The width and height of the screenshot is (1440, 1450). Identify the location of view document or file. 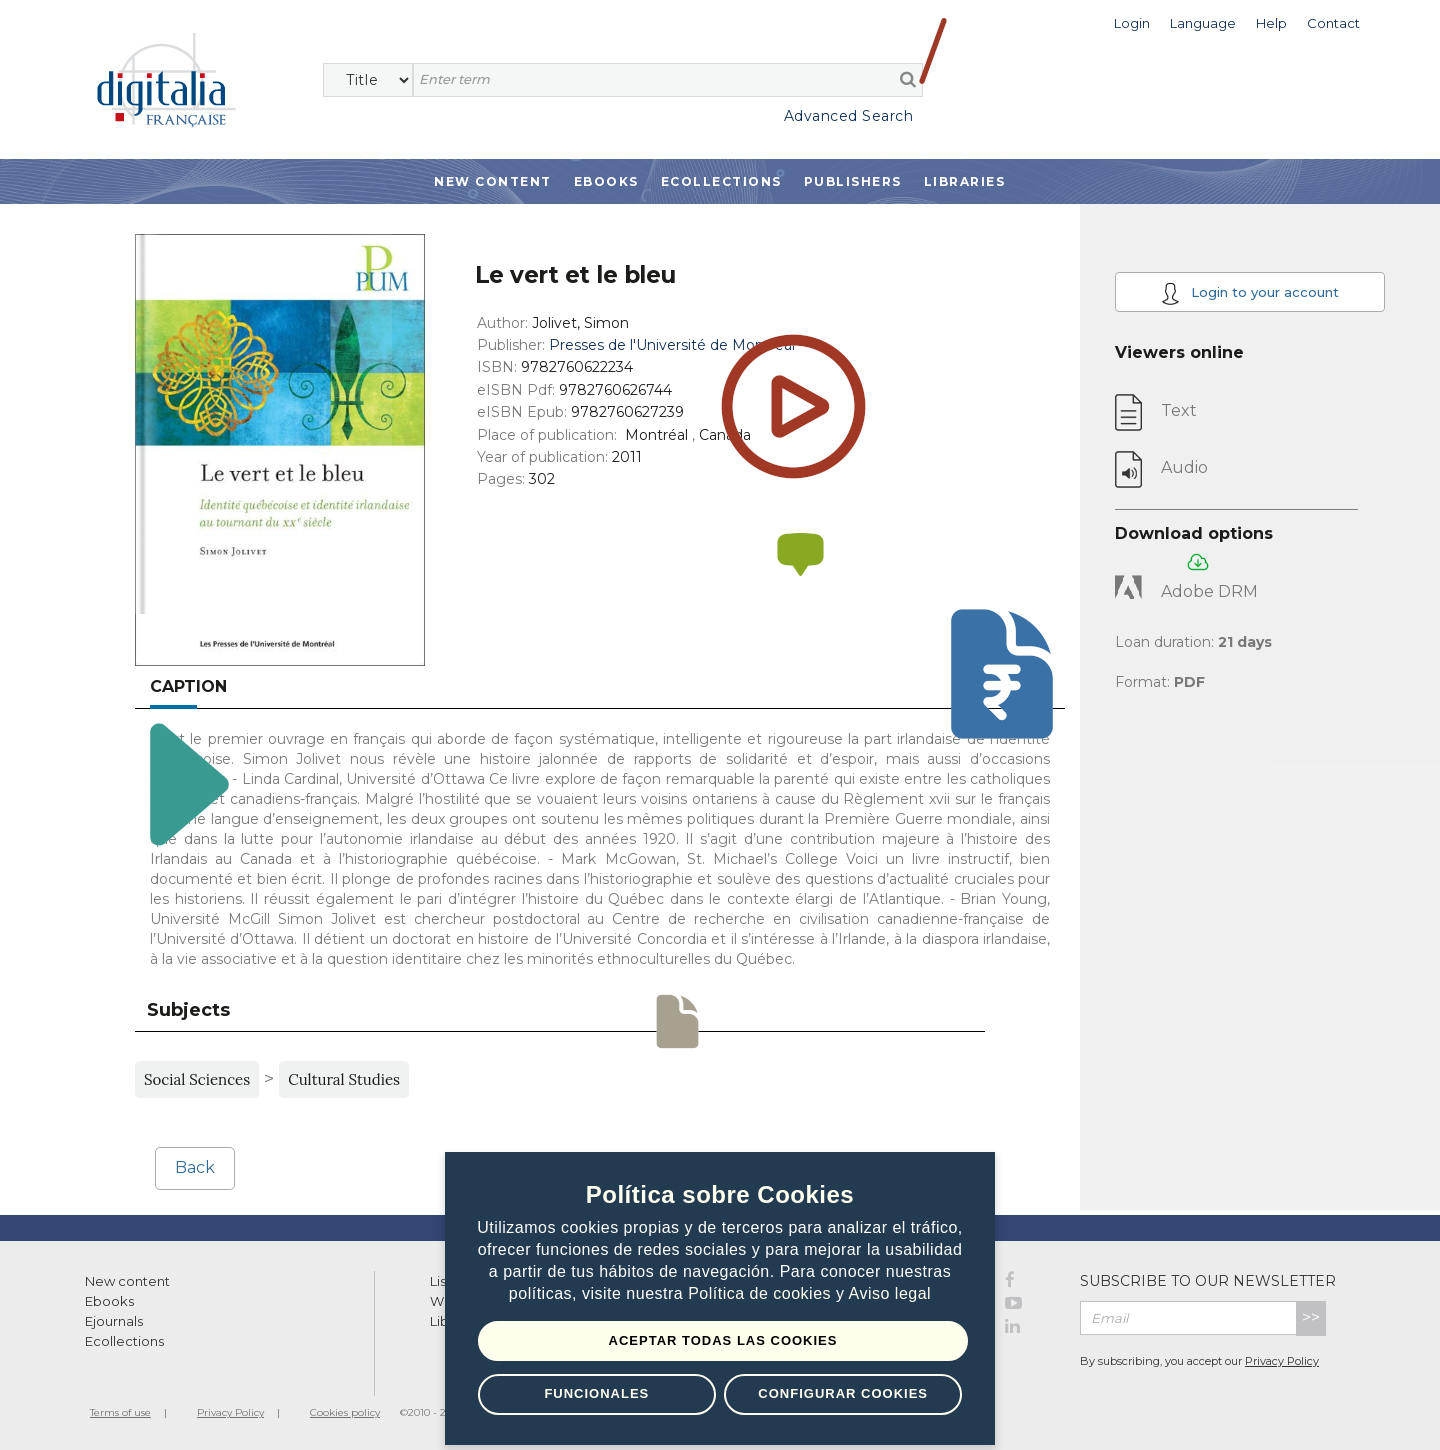
(677, 1021).